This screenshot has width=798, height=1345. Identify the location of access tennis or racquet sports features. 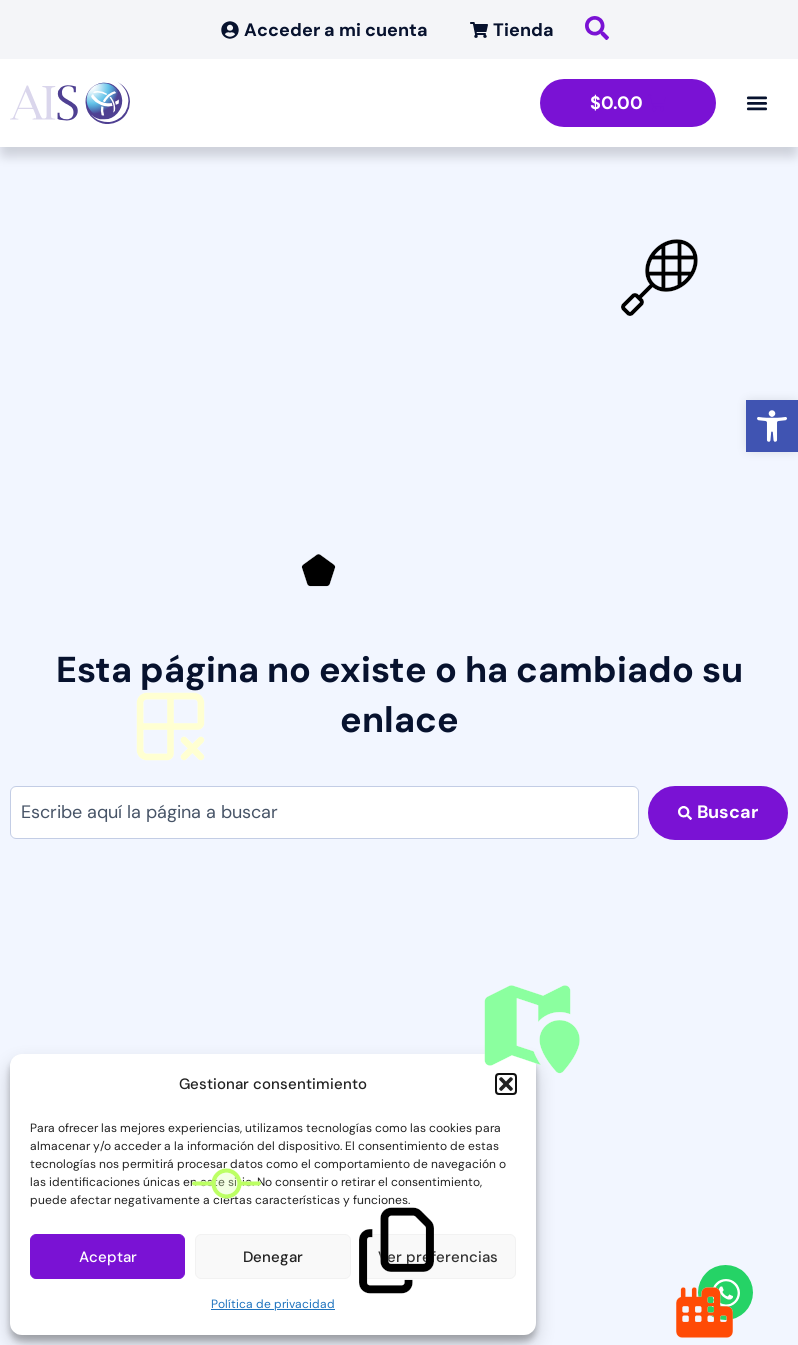
(658, 279).